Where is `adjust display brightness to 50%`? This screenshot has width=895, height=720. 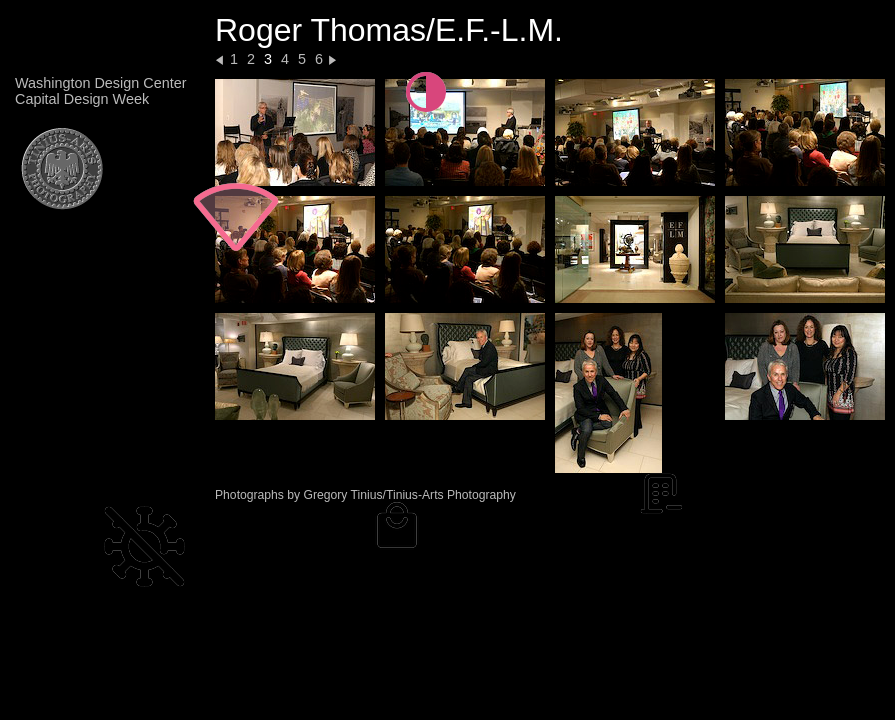 adjust display brightness to 50% is located at coordinates (426, 92).